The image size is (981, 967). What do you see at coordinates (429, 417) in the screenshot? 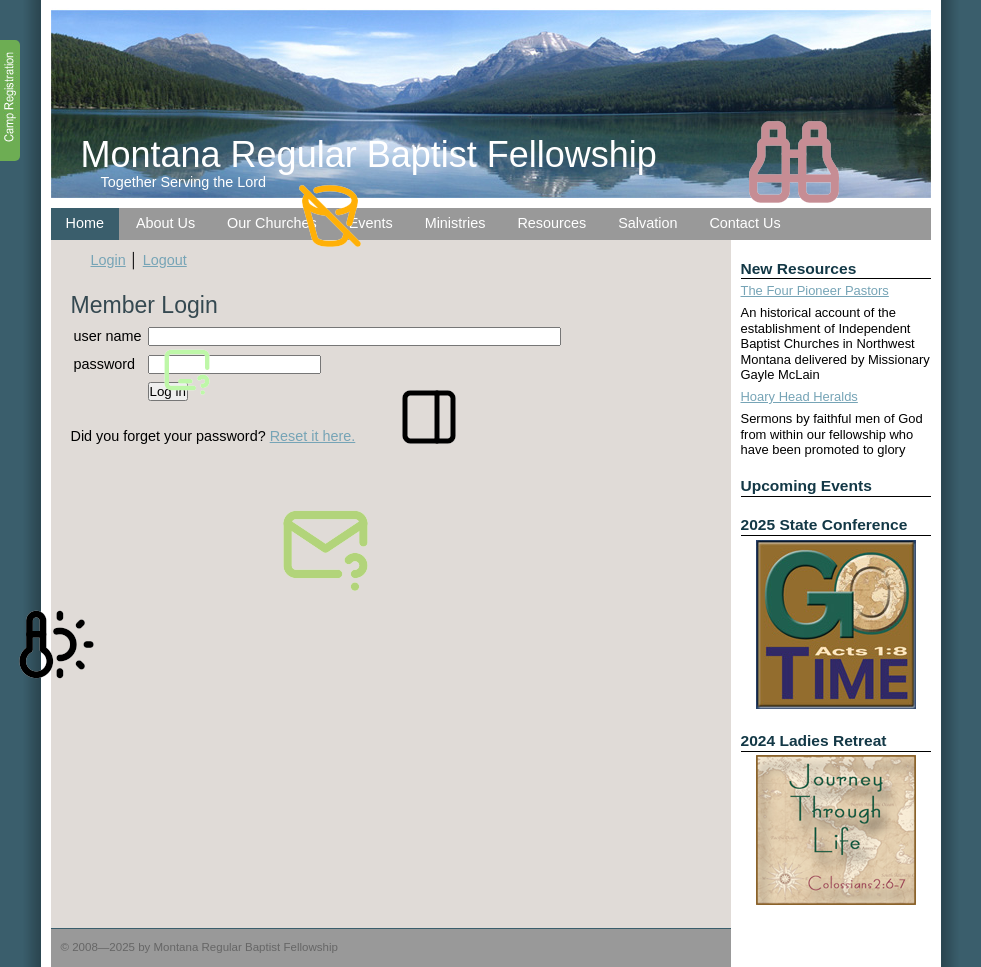
I see `toggle right sidebar panel` at bounding box center [429, 417].